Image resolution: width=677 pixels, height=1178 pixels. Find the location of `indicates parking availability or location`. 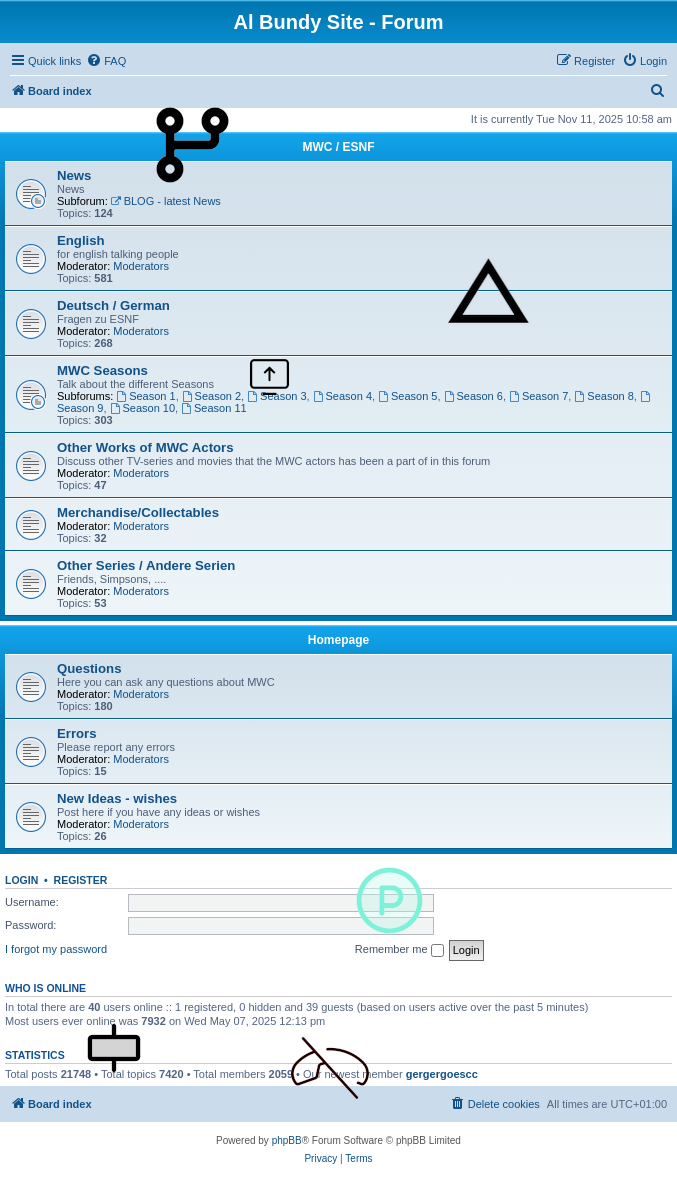

indicates parking availability or location is located at coordinates (389, 900).